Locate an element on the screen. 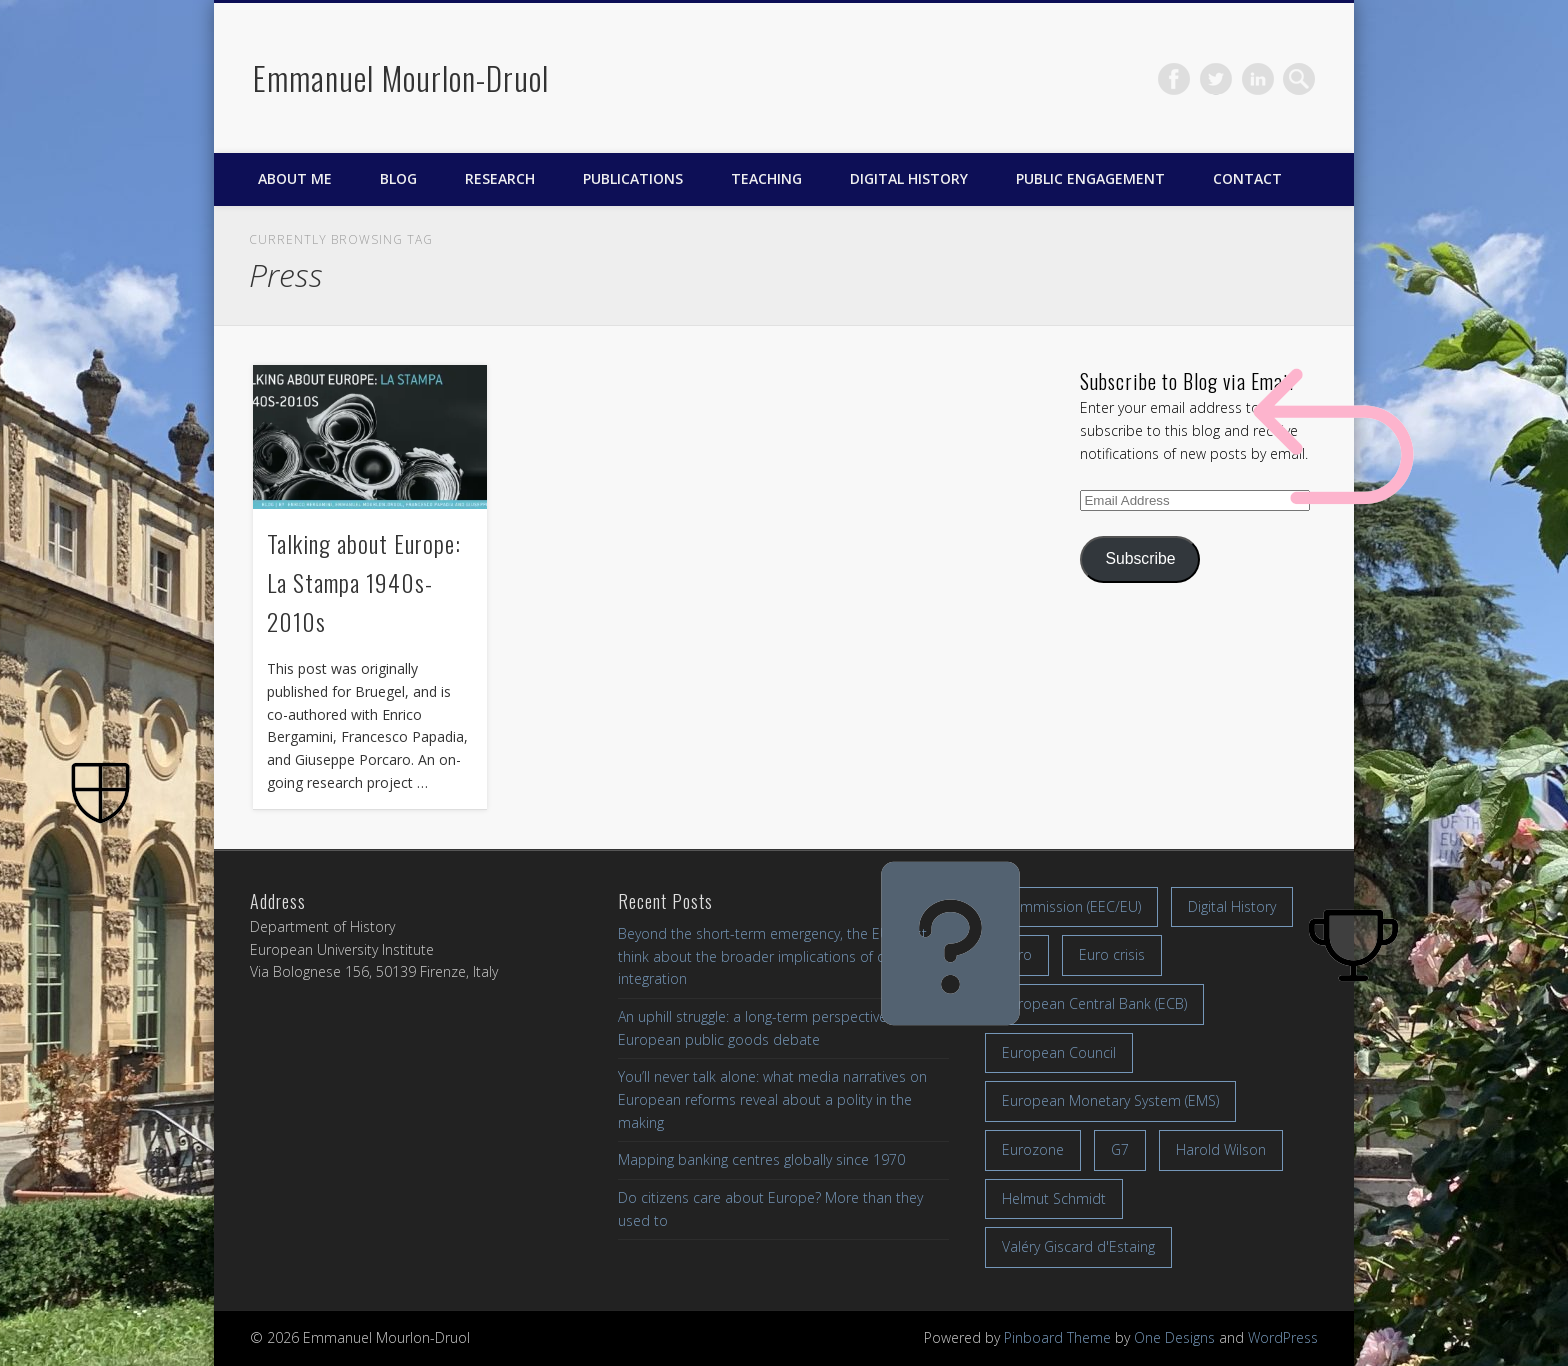 This screenshot has width=1568, height=1366. view achievements or awards is located at coordinates (1353, 942).